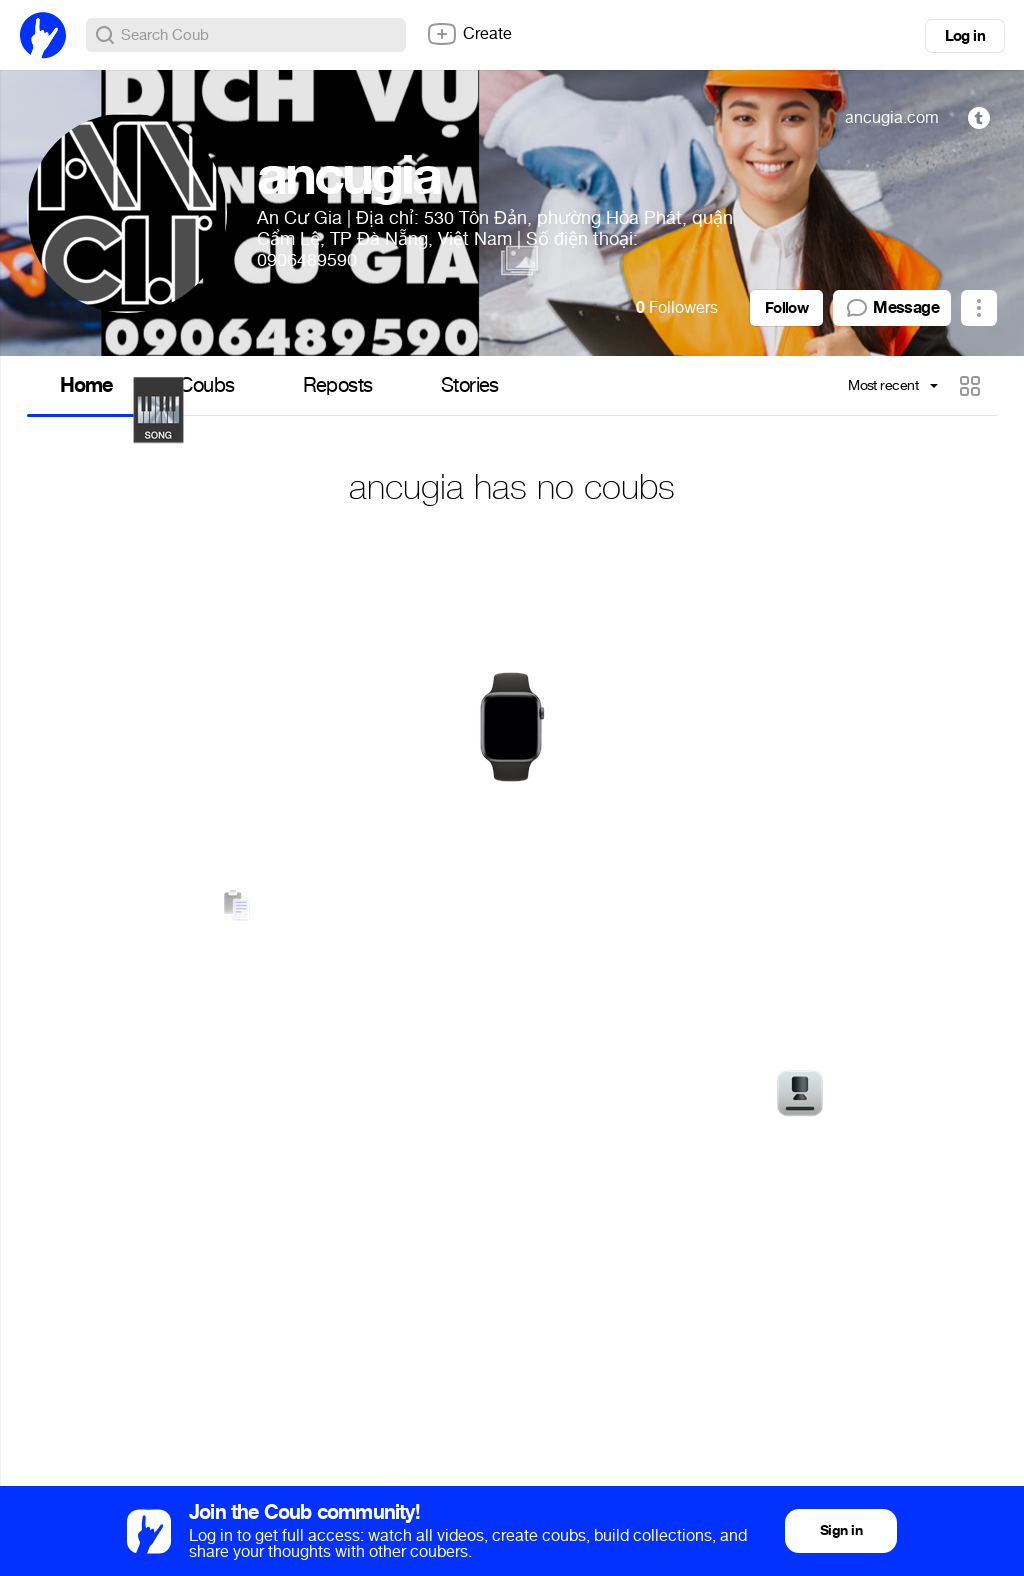  What do you see at coordinates (519, 260) in the screenshot?
I see `view image sequence in media library` at bounding box center [519, 260].